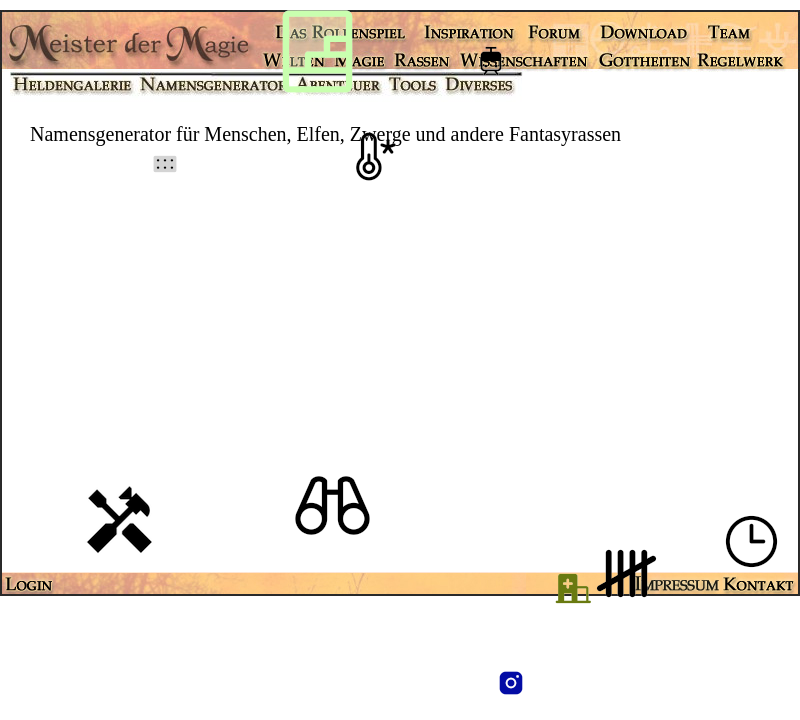  Describe the element at coordinates (332, 505) in the screenshot. I see `search or explore content` at that location.